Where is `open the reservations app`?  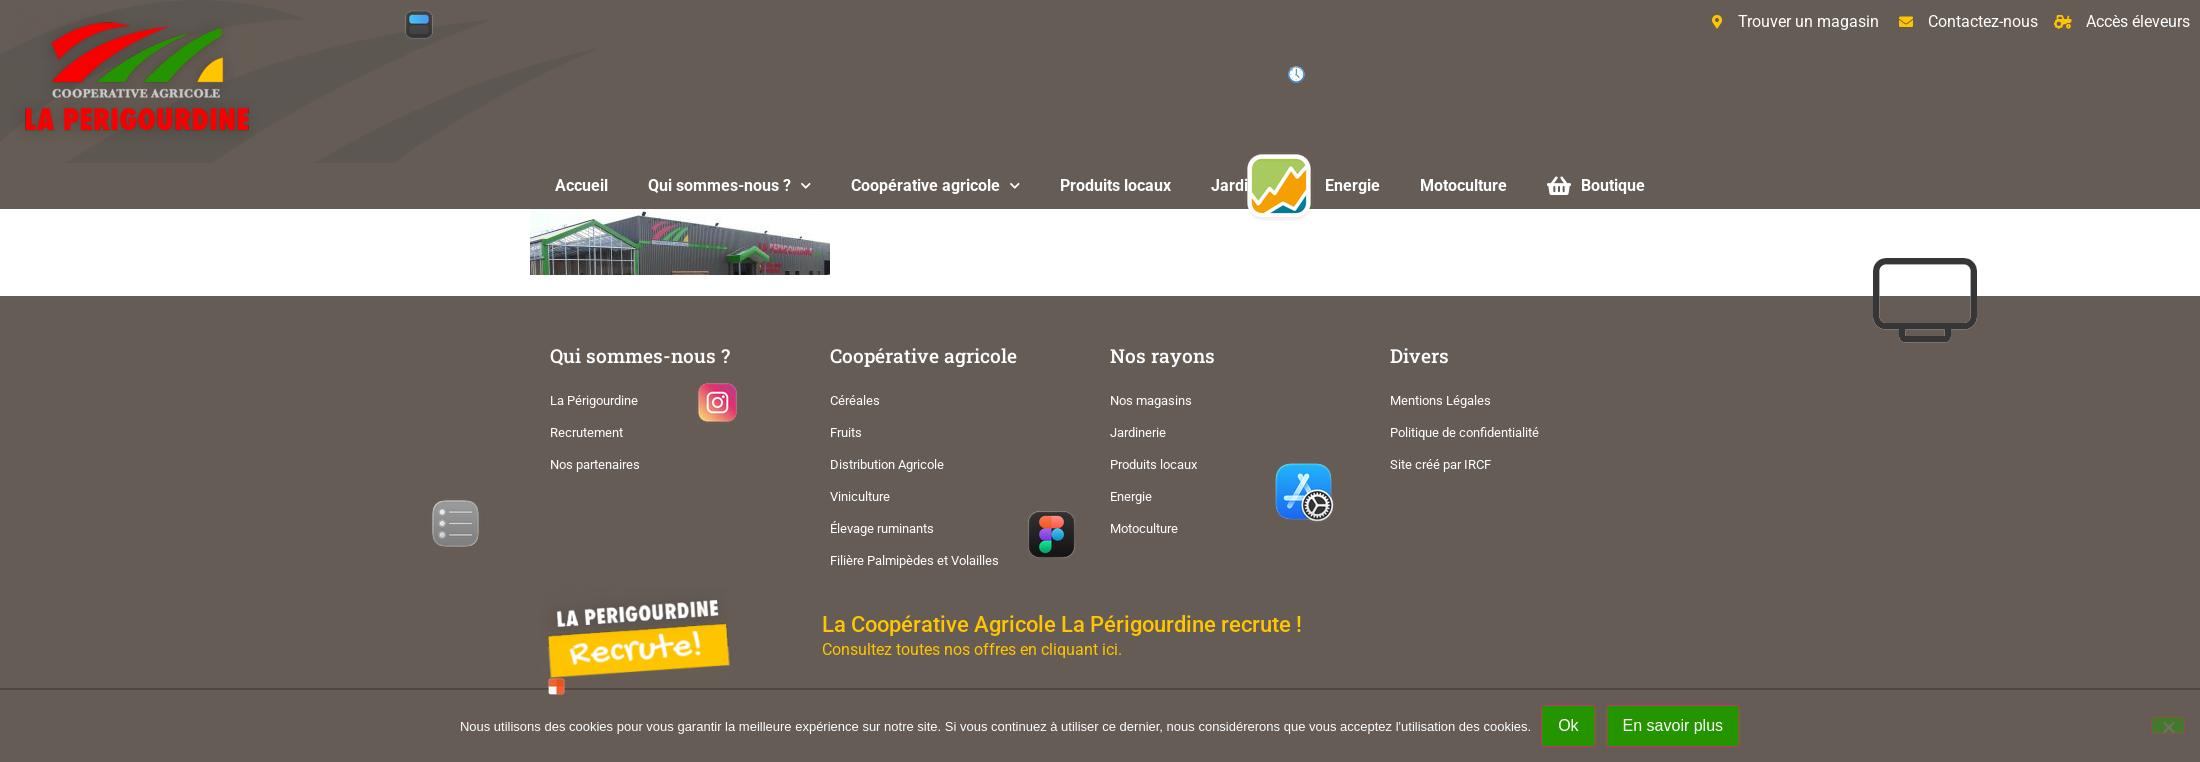 open the reservations app is located at coordinates (1296, 74).